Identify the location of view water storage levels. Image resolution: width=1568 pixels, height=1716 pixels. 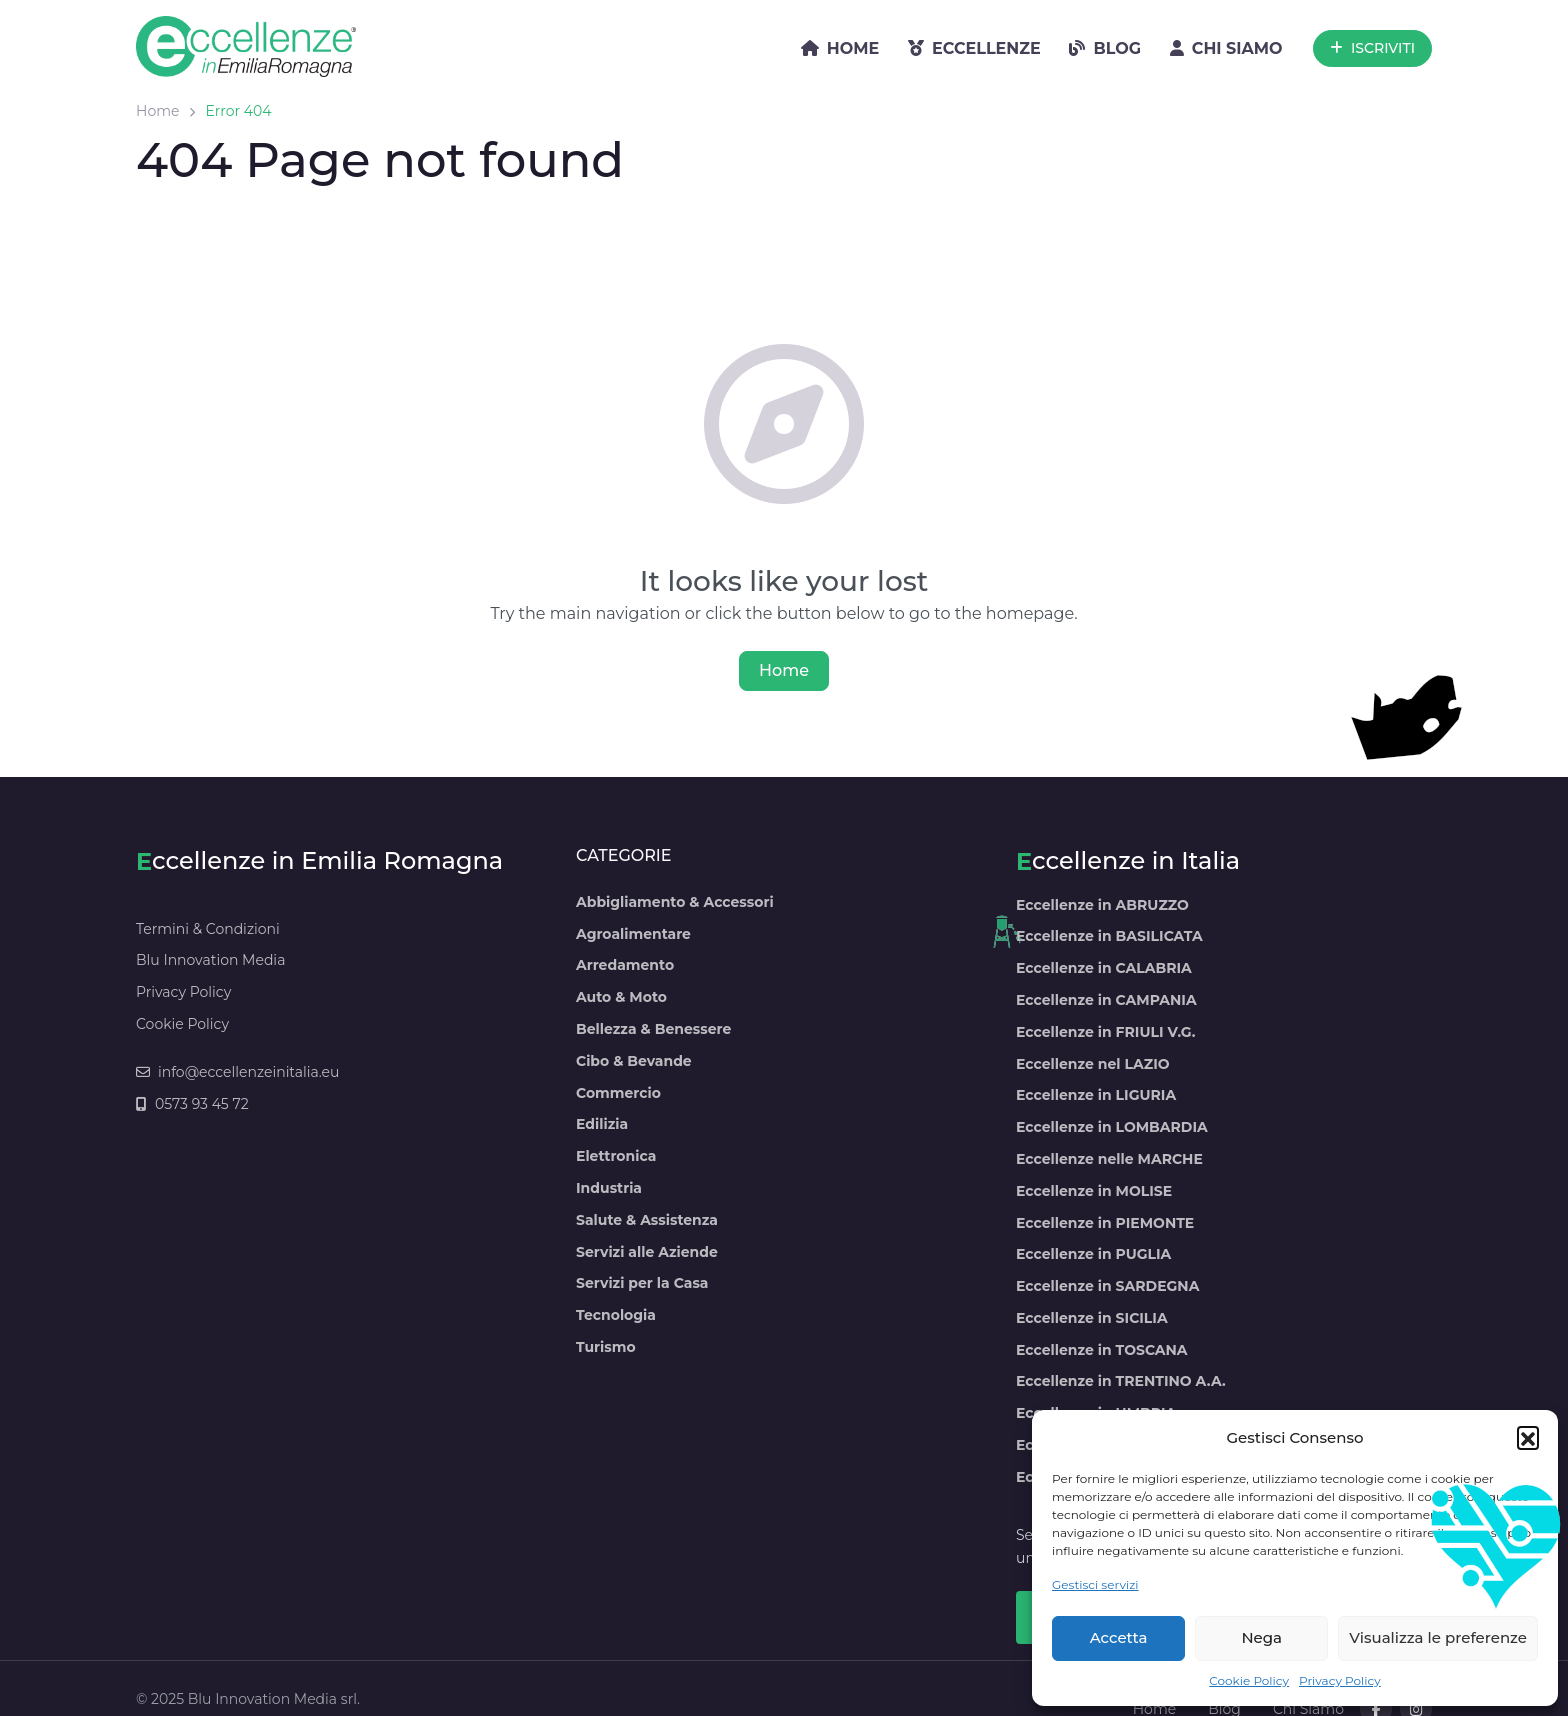
(1008, 931).